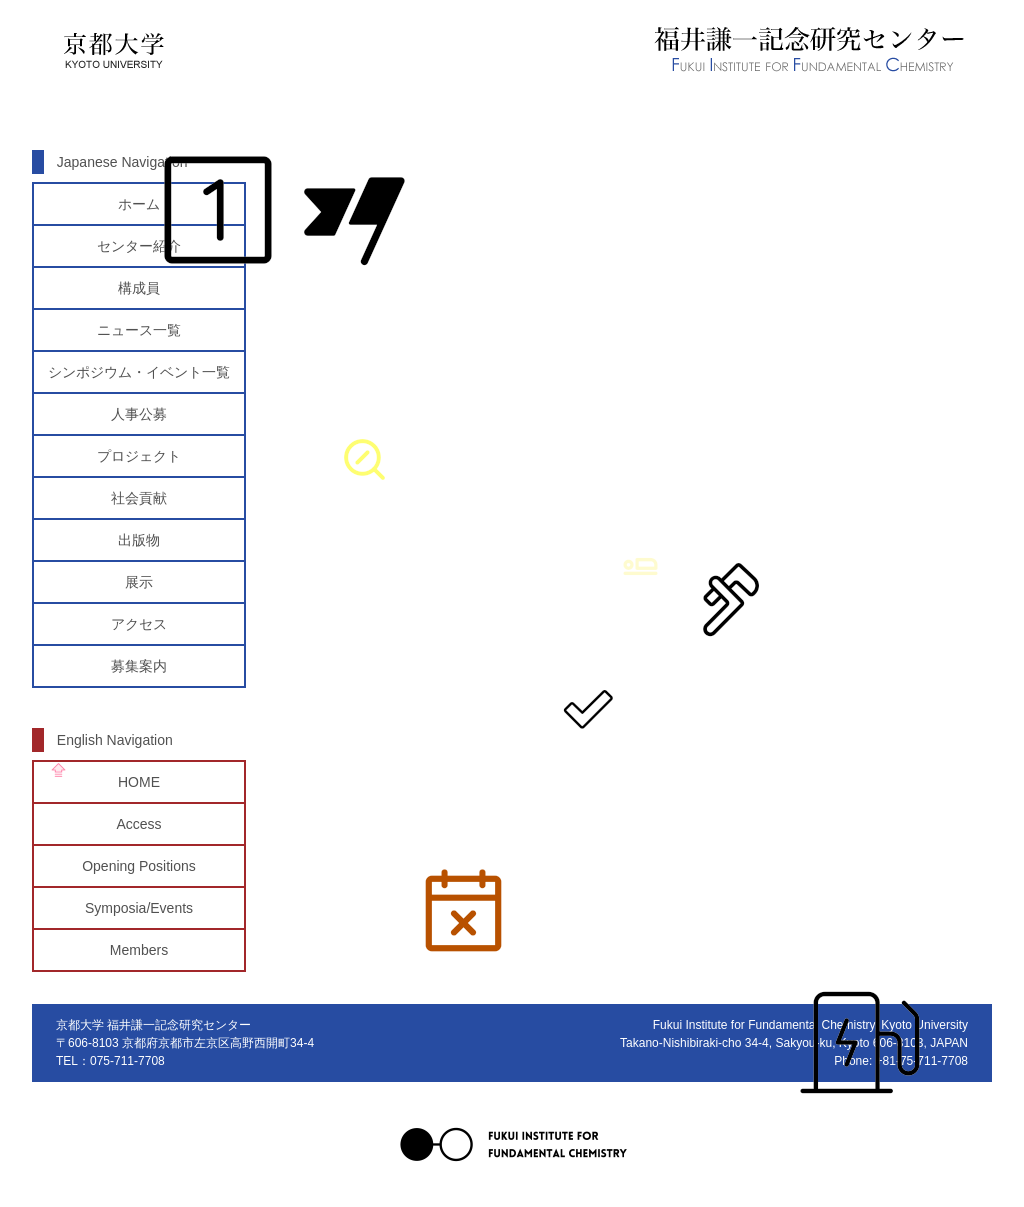 Image resolution: width=1024 pixels, height=1207 pixels. What do you see at coordinates (218, 210) in the screenshot?
I see `indicates step one in a multi-step process` at bounding box center [218, 210].